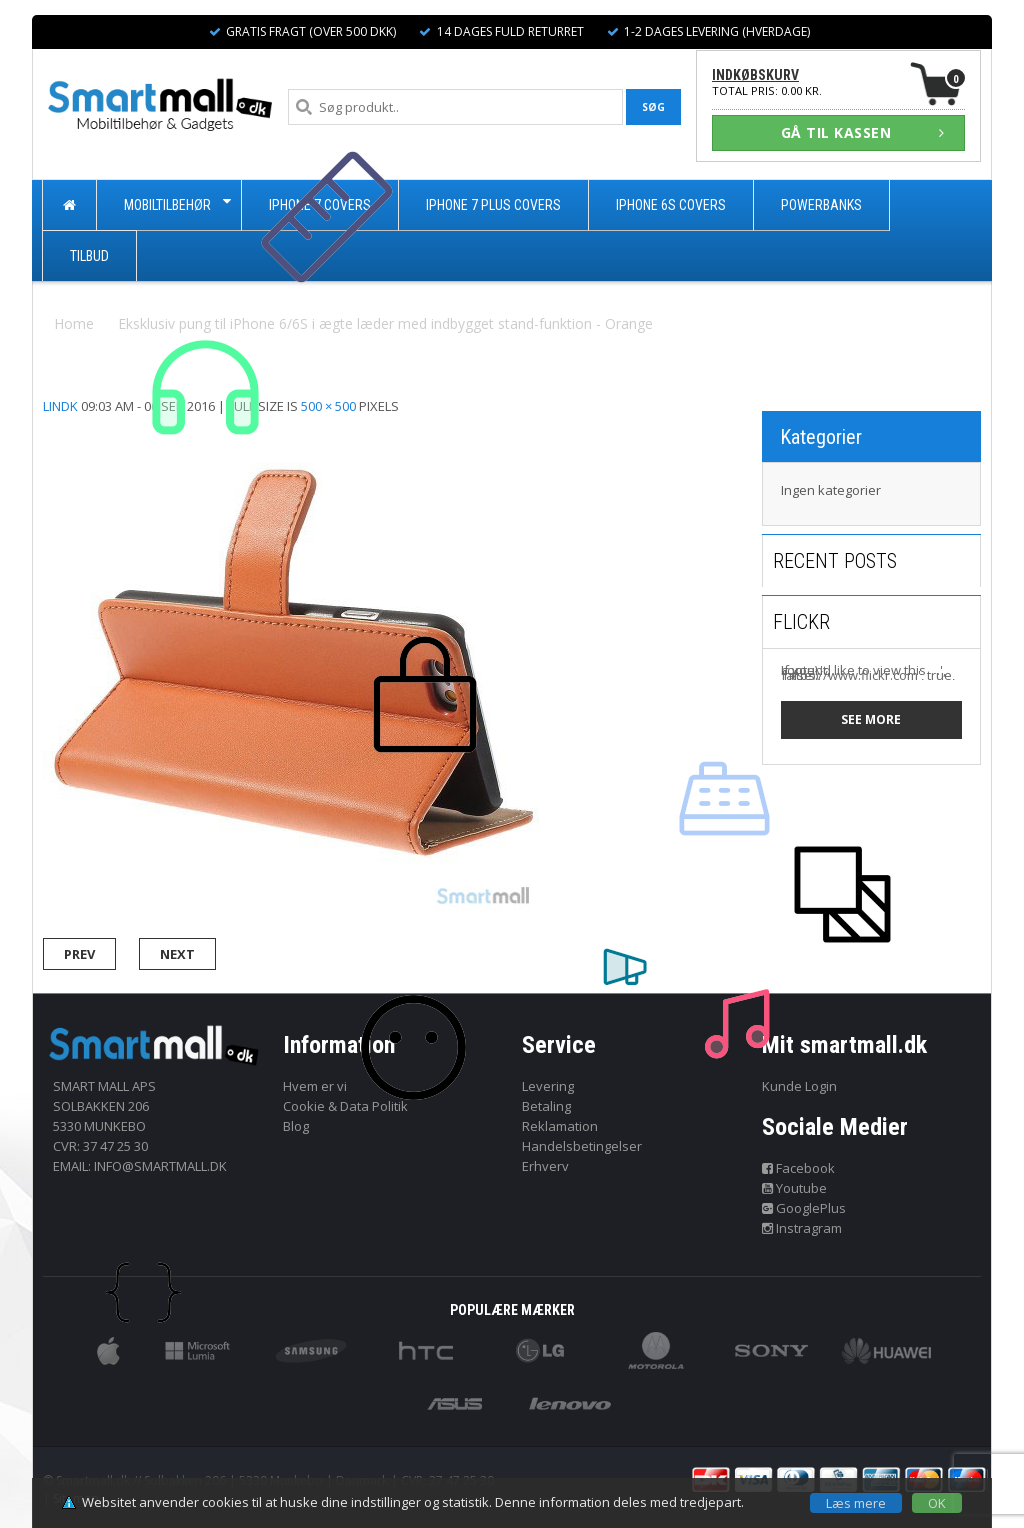 The image size is (1024, 1528). What do you see at coordinates (842, 894) in the screenshot?
I see `remove or subtract a layer from selection` at bounding box center [842, 894].